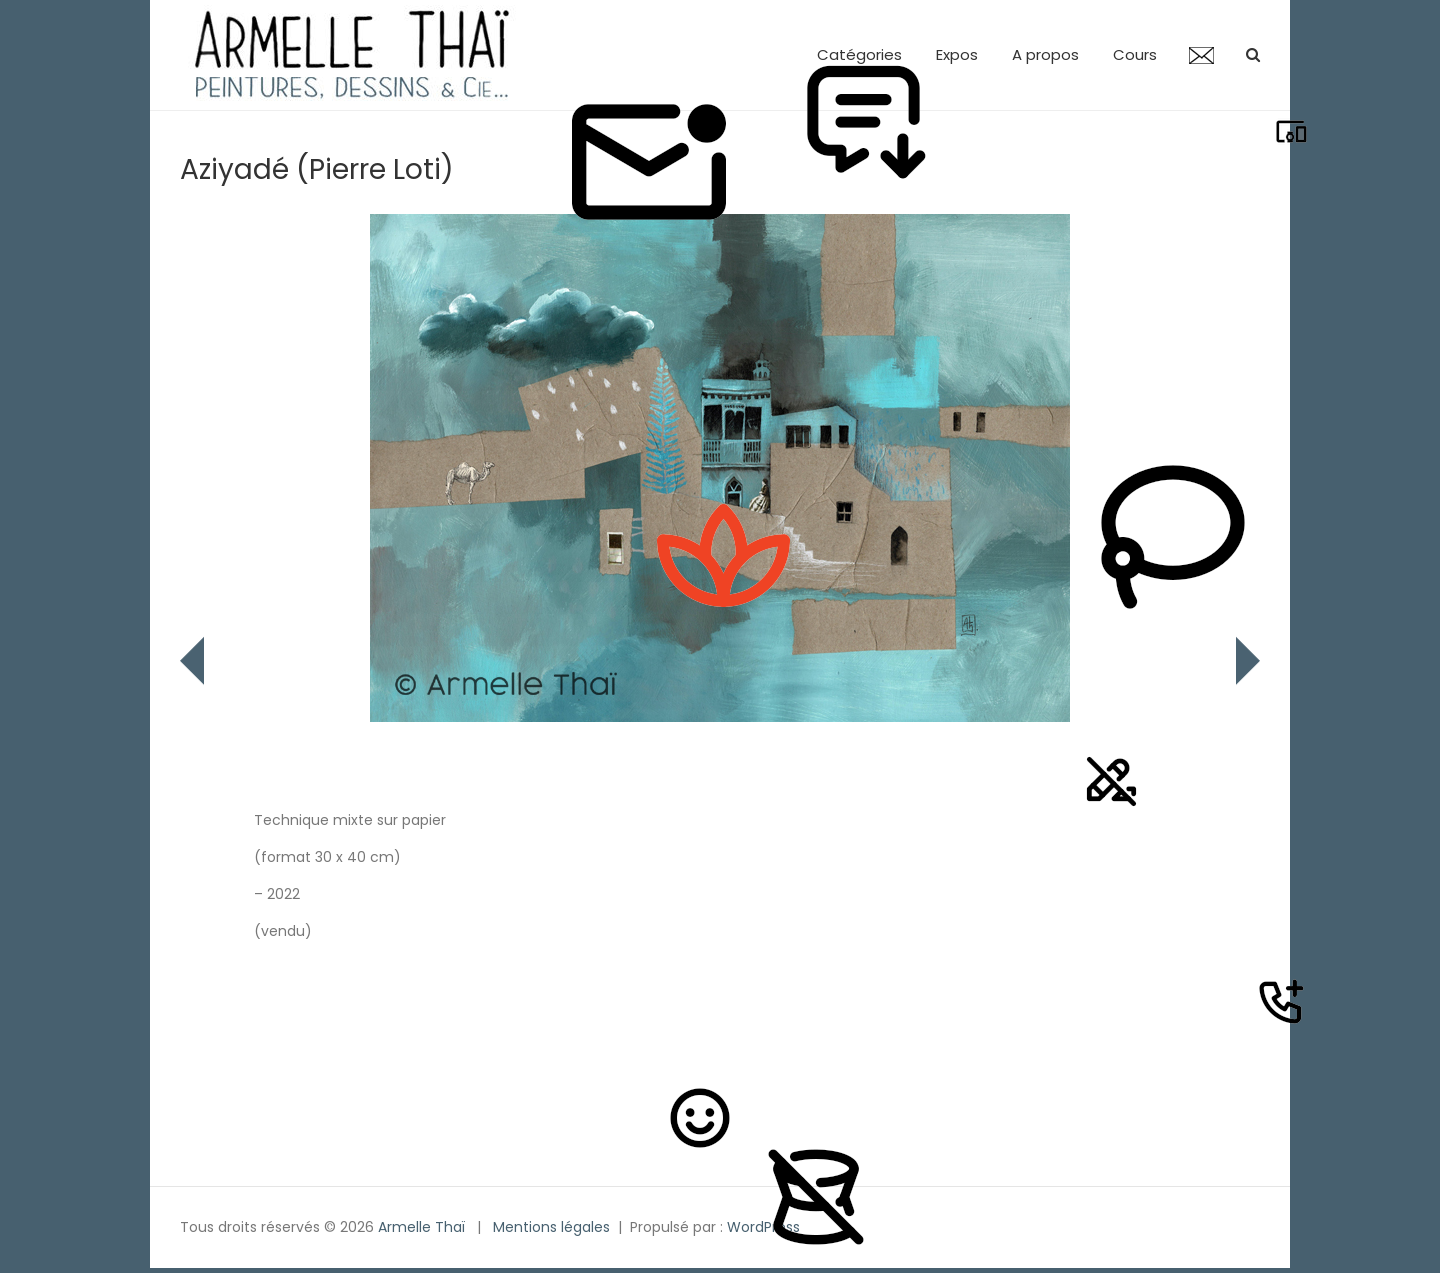  What do you see at coordinates (1291, 131) in the screenshot?
I see `view other connected devices` at bounding box center [1291, 131].